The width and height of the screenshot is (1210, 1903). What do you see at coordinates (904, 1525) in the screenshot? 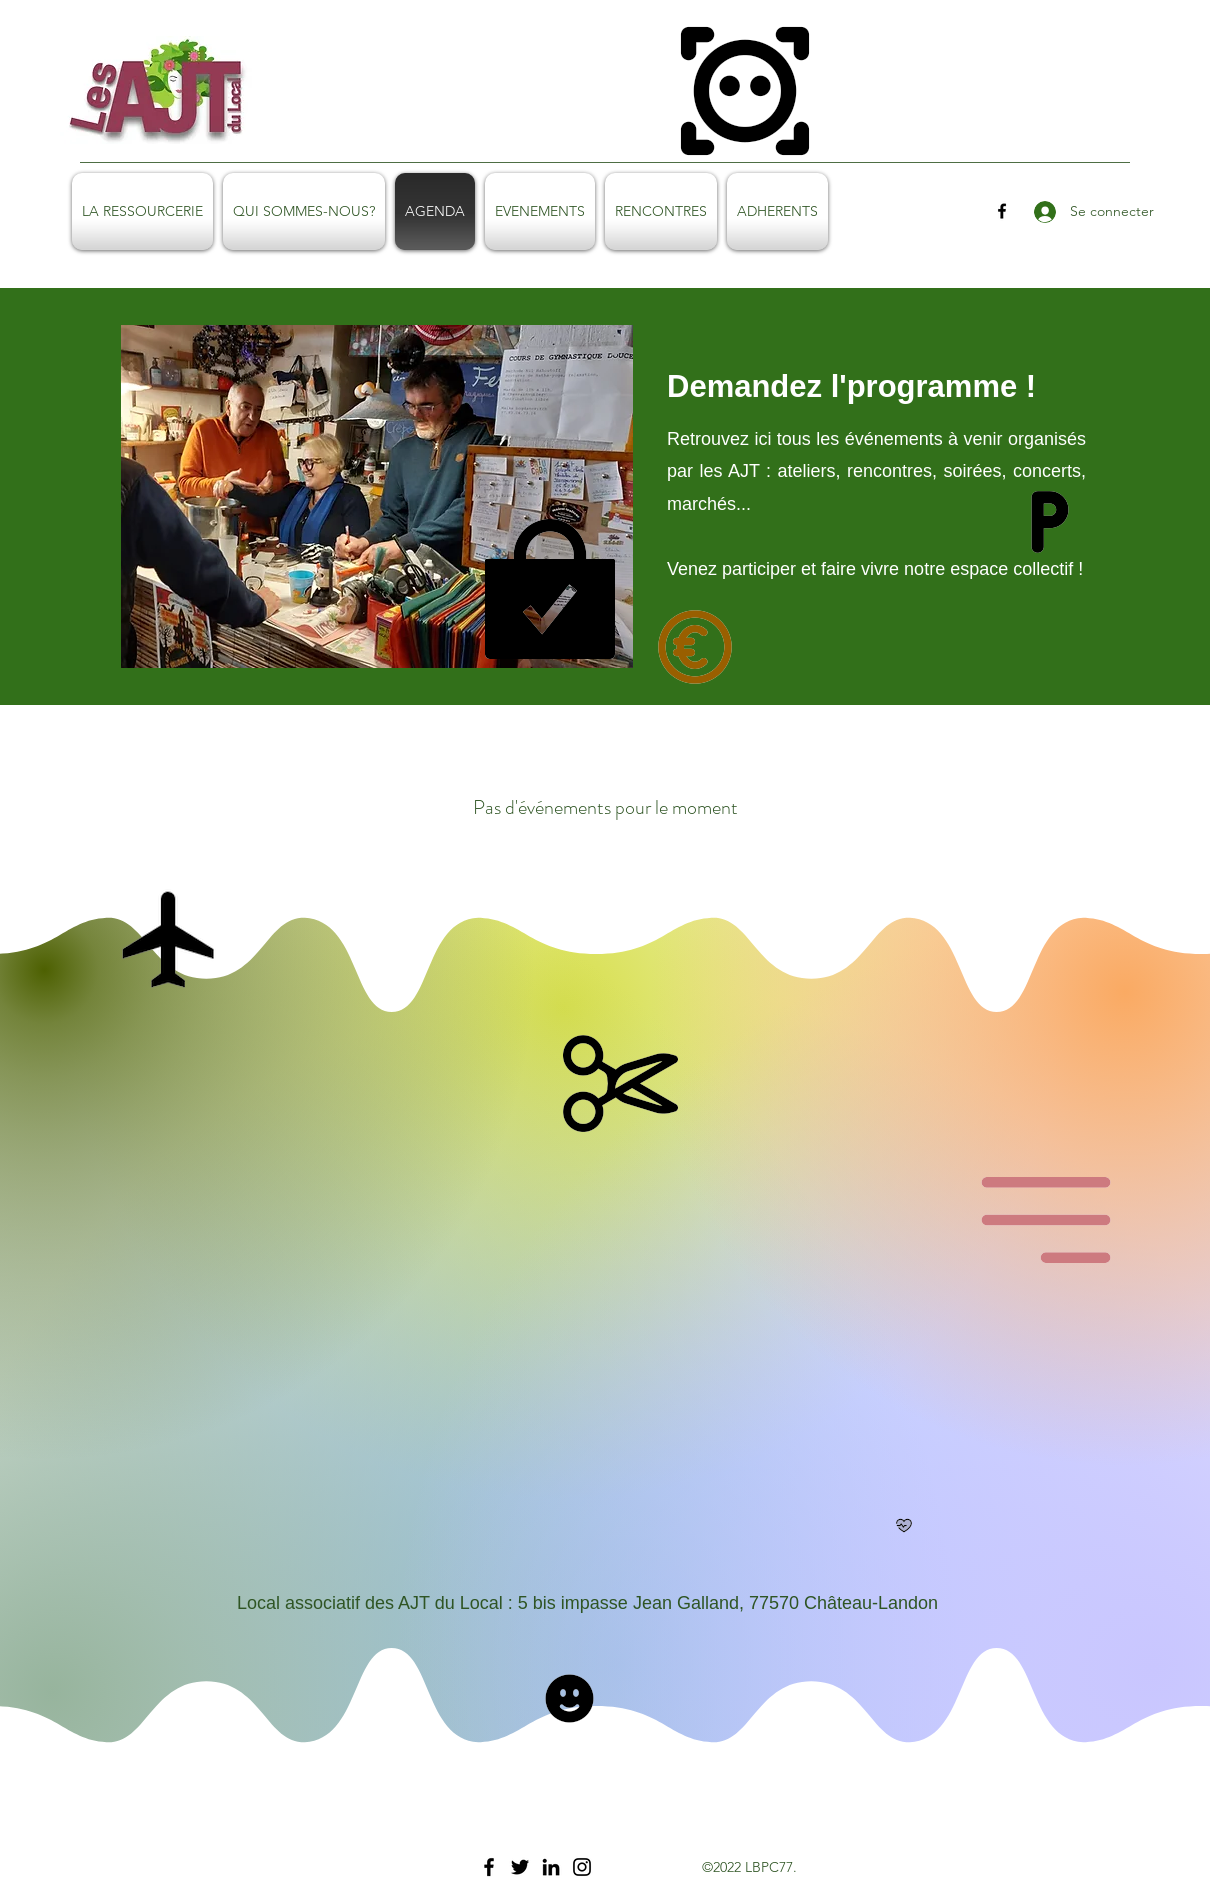
I see `view health or fitness metrics` at bounding box center [904, 1525].